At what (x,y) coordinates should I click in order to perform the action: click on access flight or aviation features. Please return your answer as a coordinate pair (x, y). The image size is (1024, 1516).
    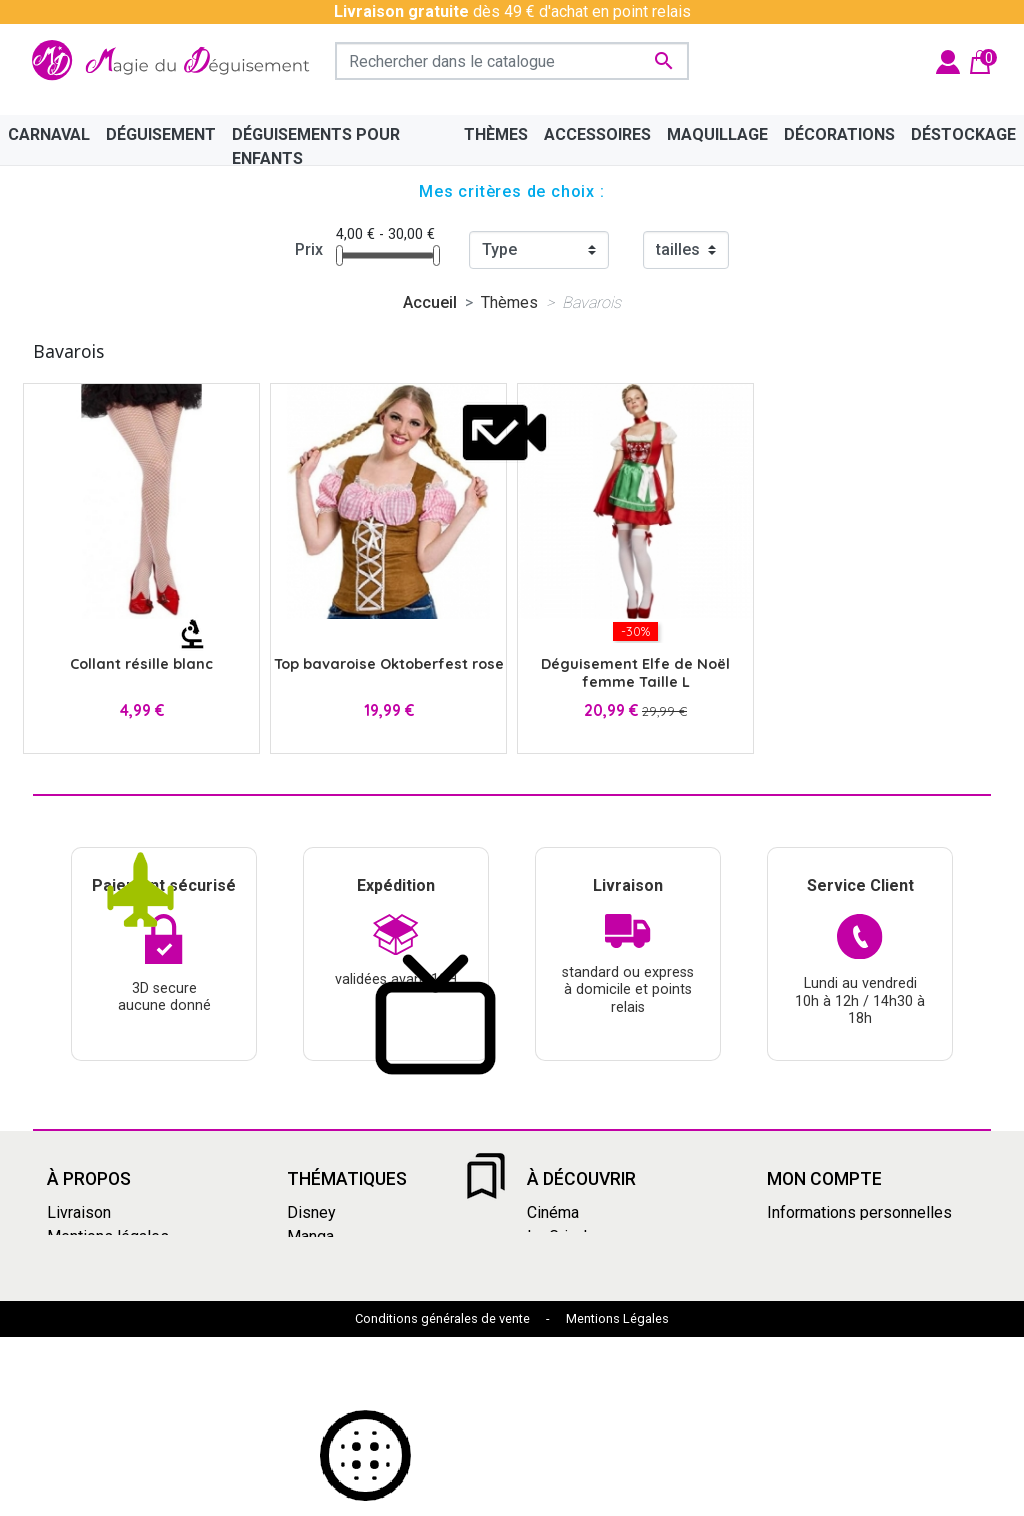
    Looking at the image, I should click on (140, 889).